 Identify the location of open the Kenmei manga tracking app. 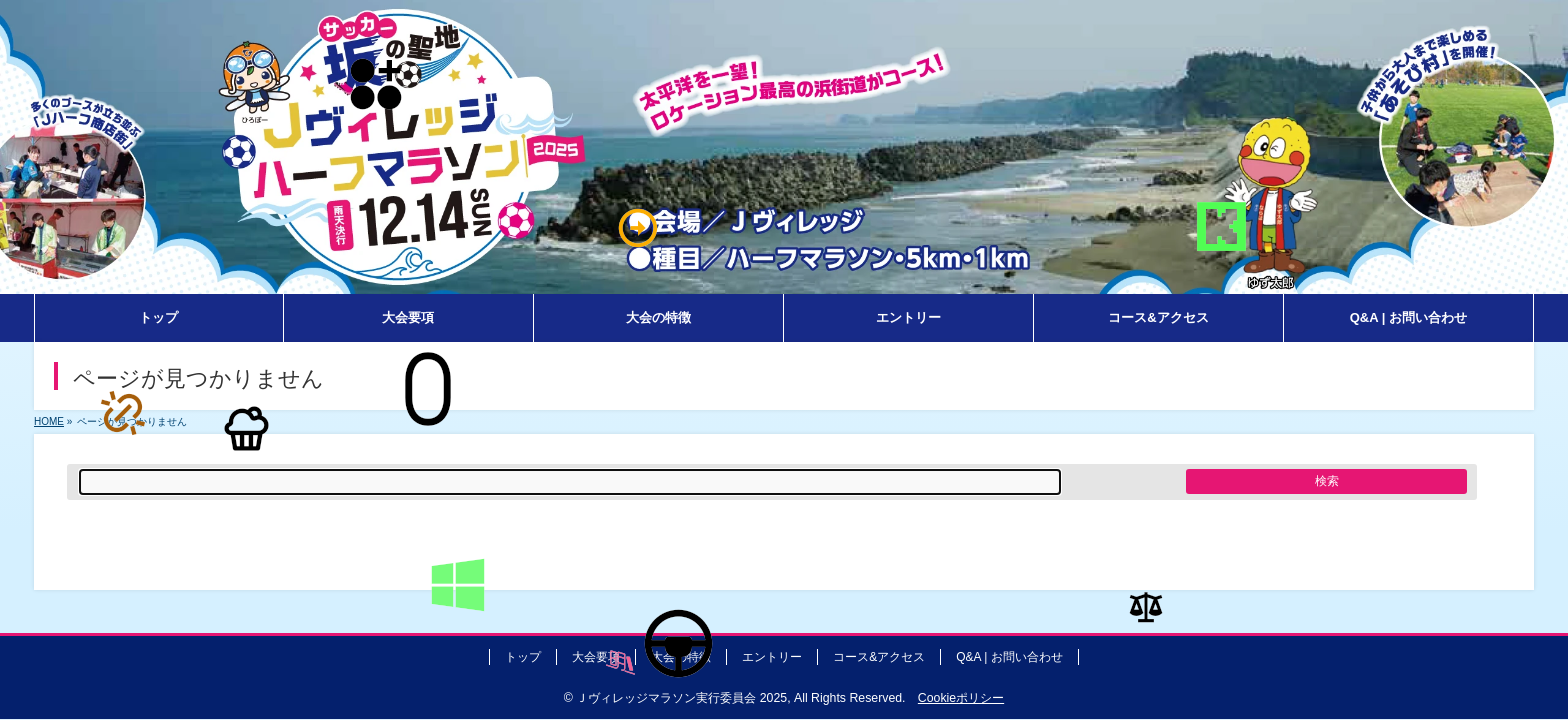
(620, 662).